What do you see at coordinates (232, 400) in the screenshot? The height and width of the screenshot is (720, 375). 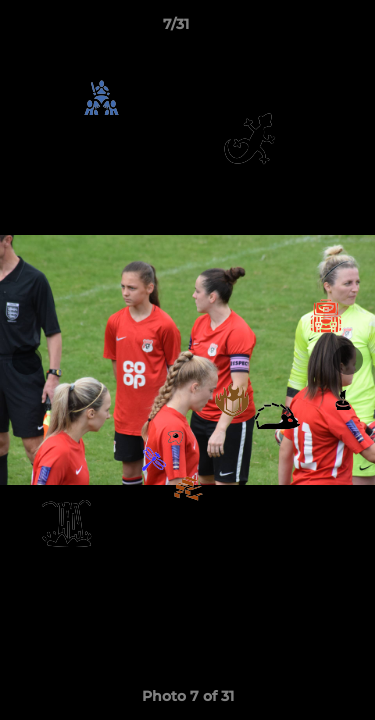 I see `destroy or permanently delete a document` at bounding box center [232, 400].